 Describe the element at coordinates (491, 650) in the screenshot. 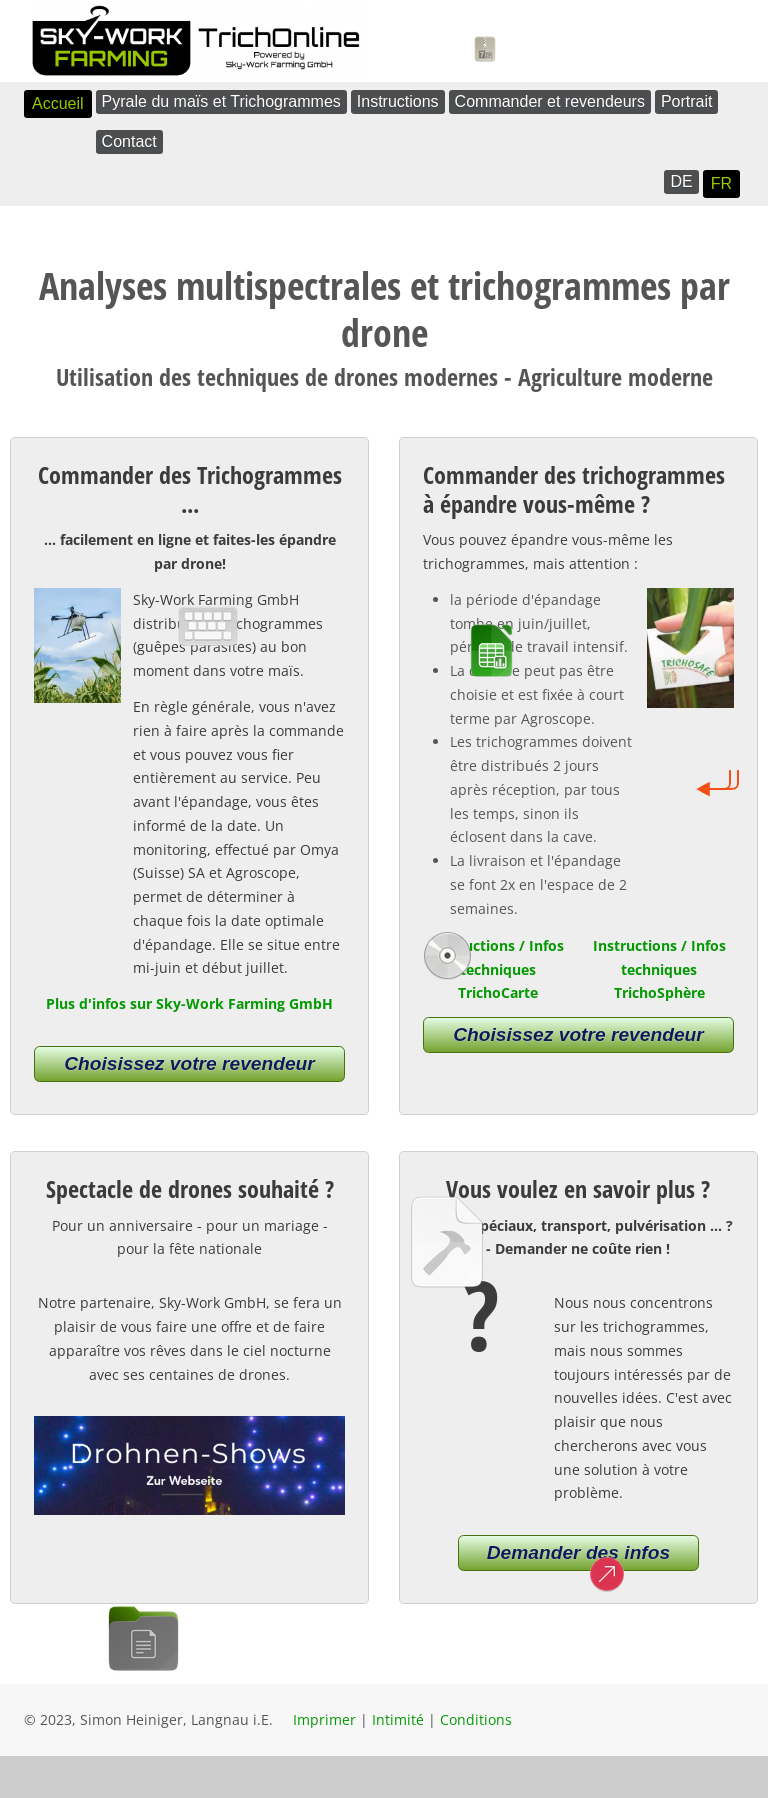

I see `open LibreOffice Calc spreadsheet application` at that location.